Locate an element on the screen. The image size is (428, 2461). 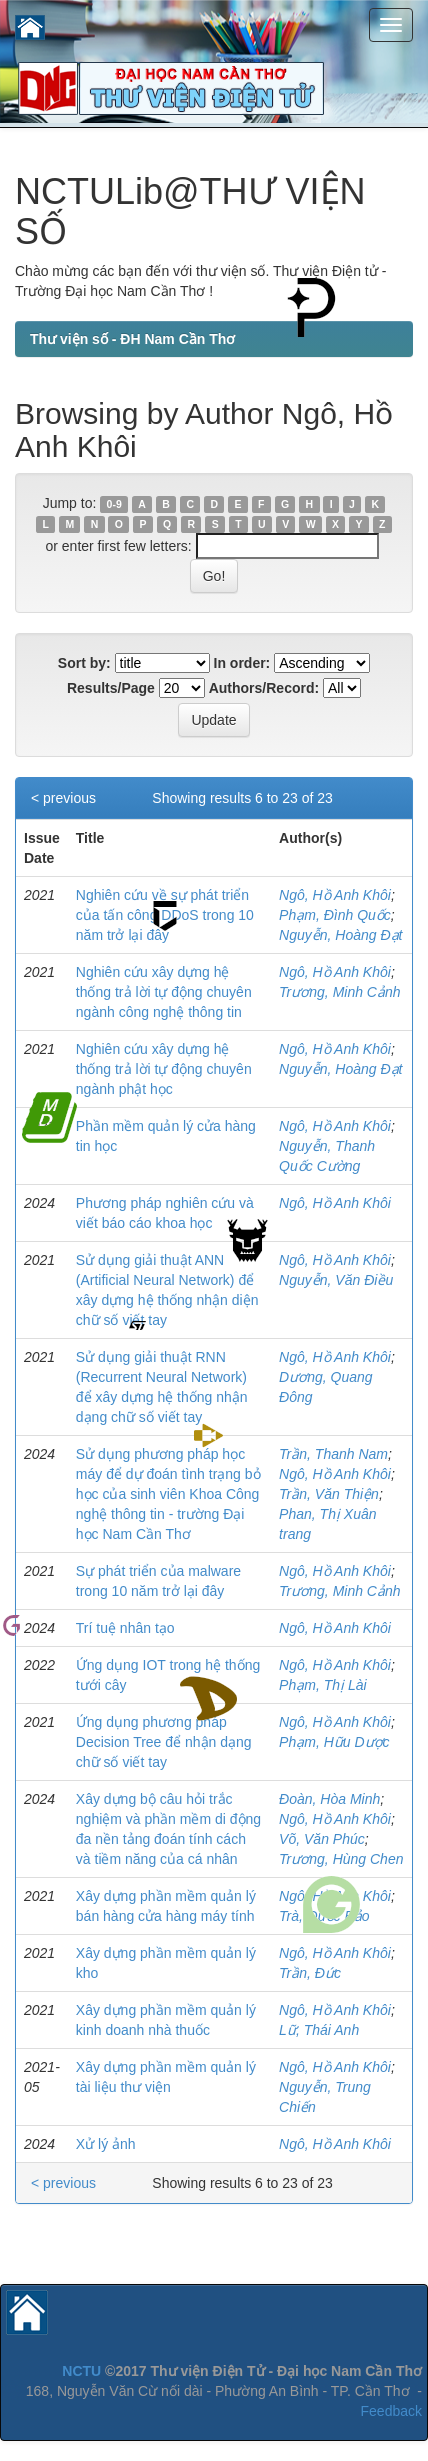
open Grammarly writing assistant is located at coordinates (331, 1904).